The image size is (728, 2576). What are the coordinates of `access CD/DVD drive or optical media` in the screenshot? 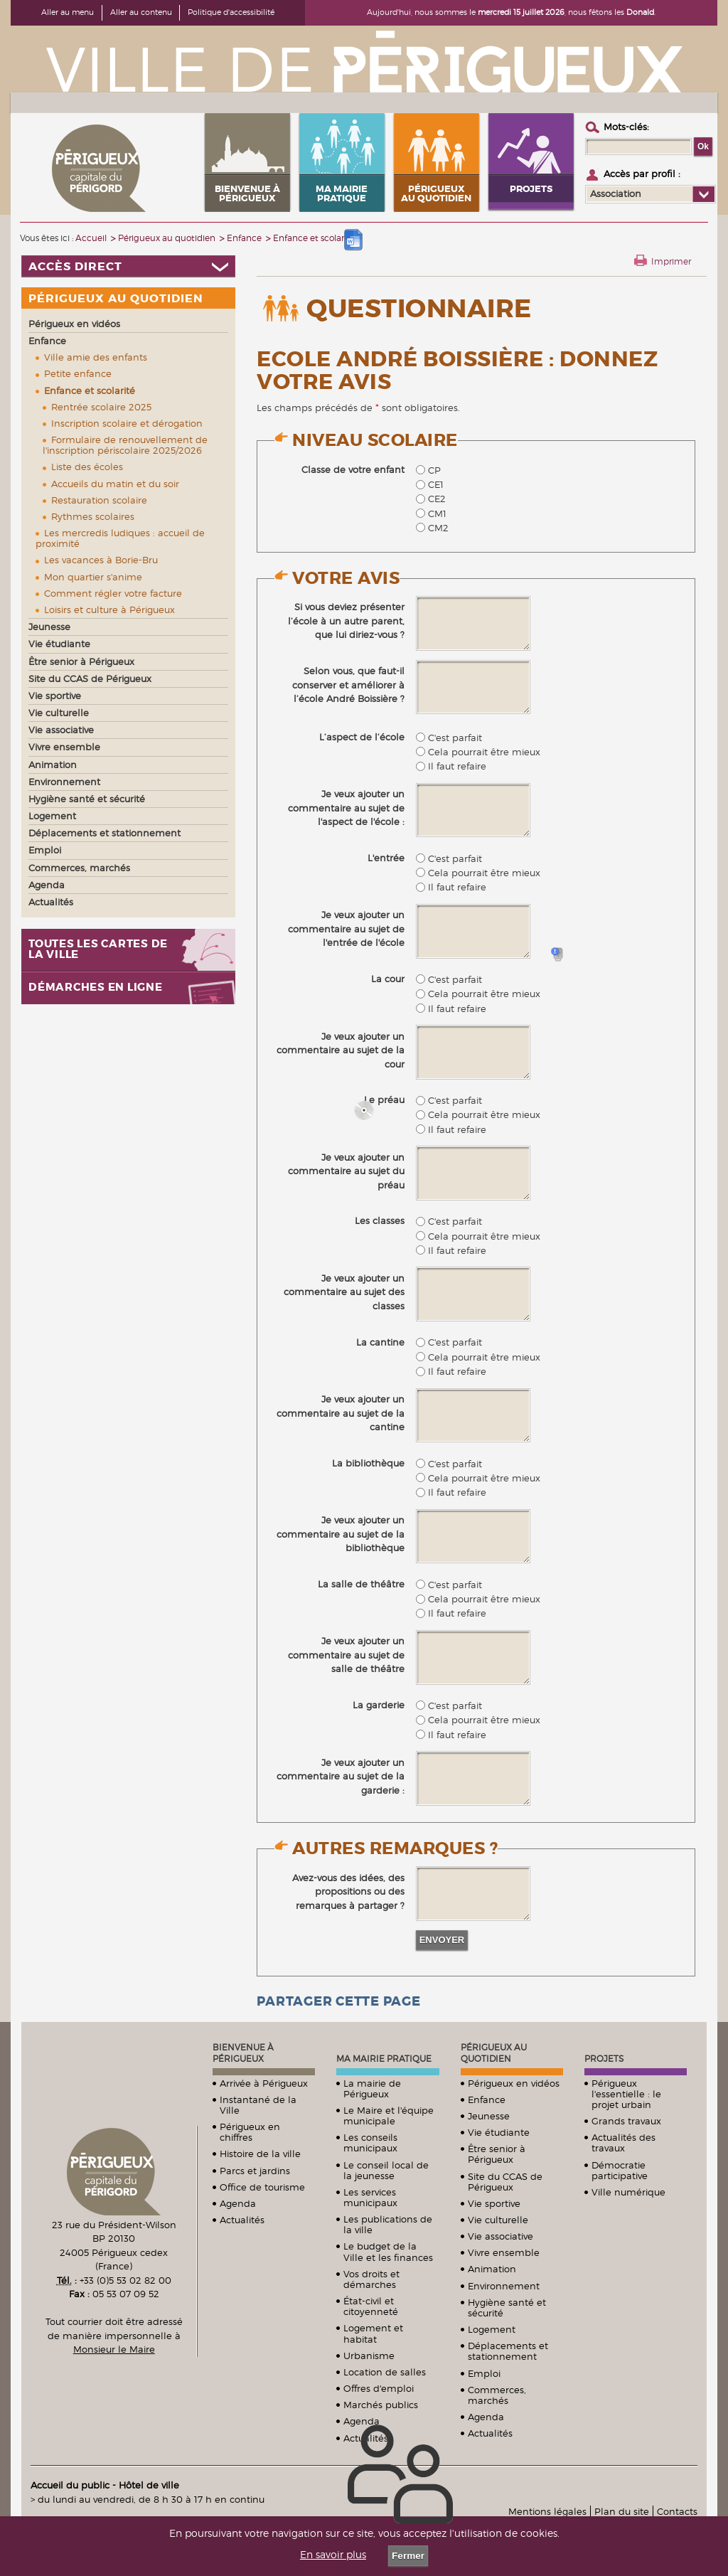 It's located at (364, 1110).